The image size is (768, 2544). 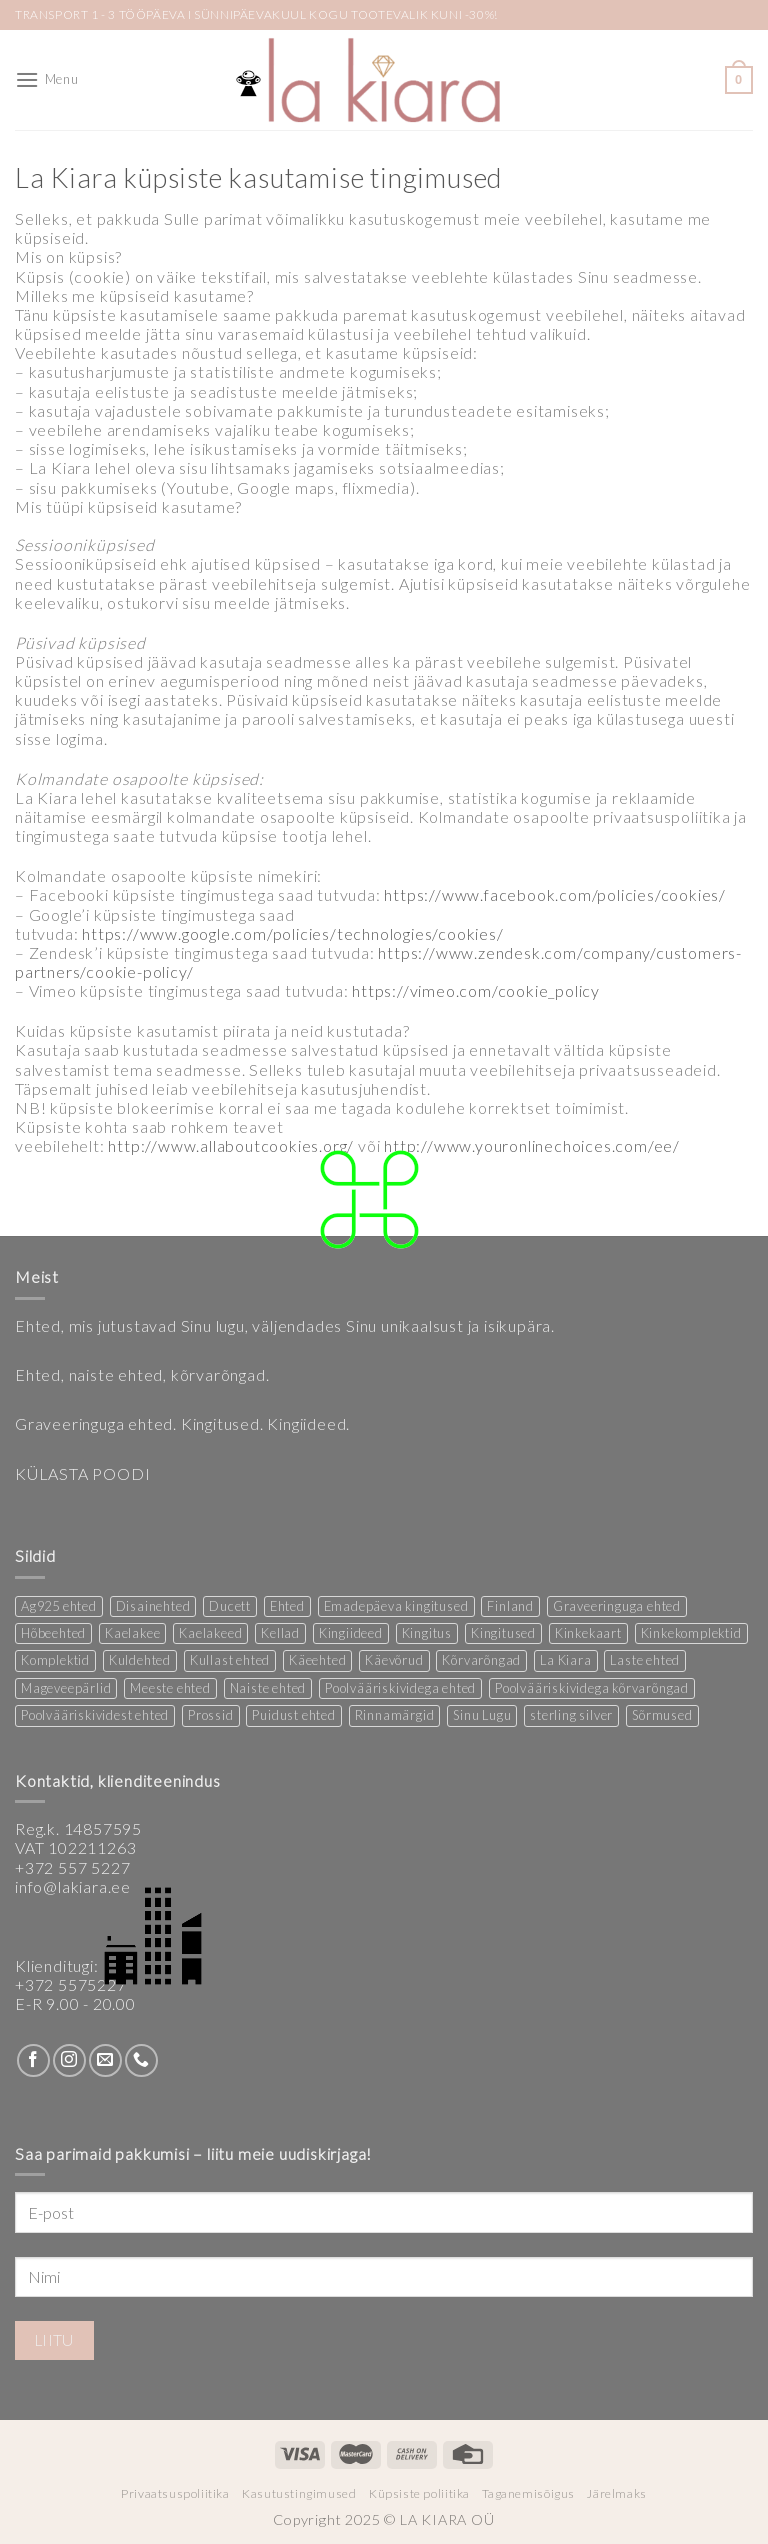 What do you see at coordinates (153, 1936) in the screenshot?
I see `view city or urban location` at bounding box center [153, 1936].